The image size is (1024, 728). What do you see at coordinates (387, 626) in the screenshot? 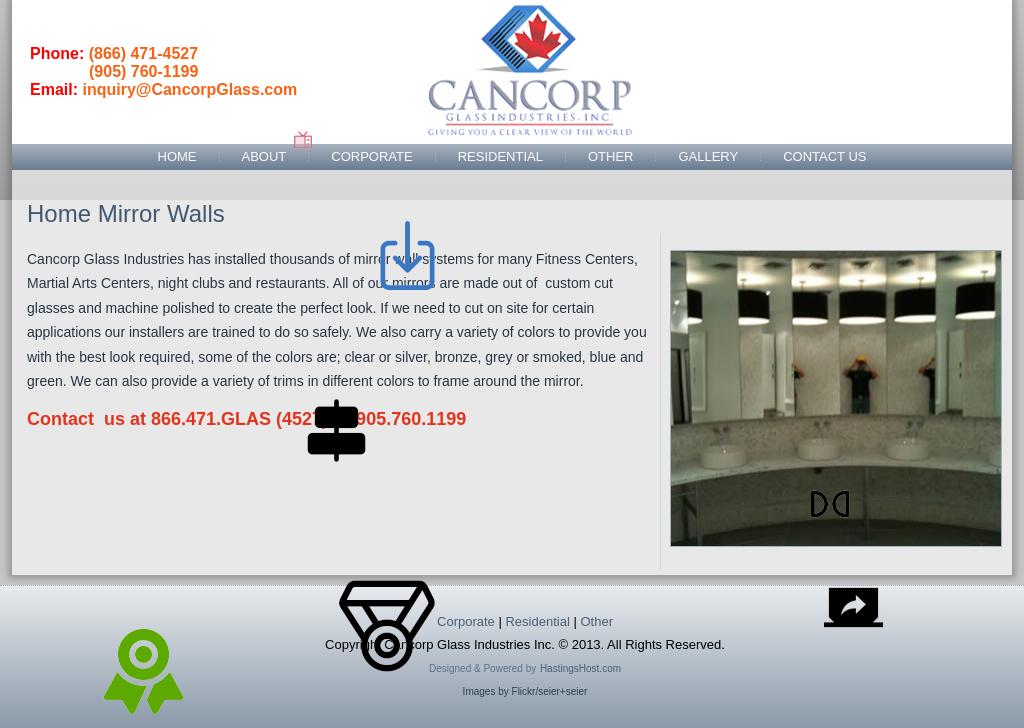
I see `view achievements or awards` at bounding box center [387, 626].